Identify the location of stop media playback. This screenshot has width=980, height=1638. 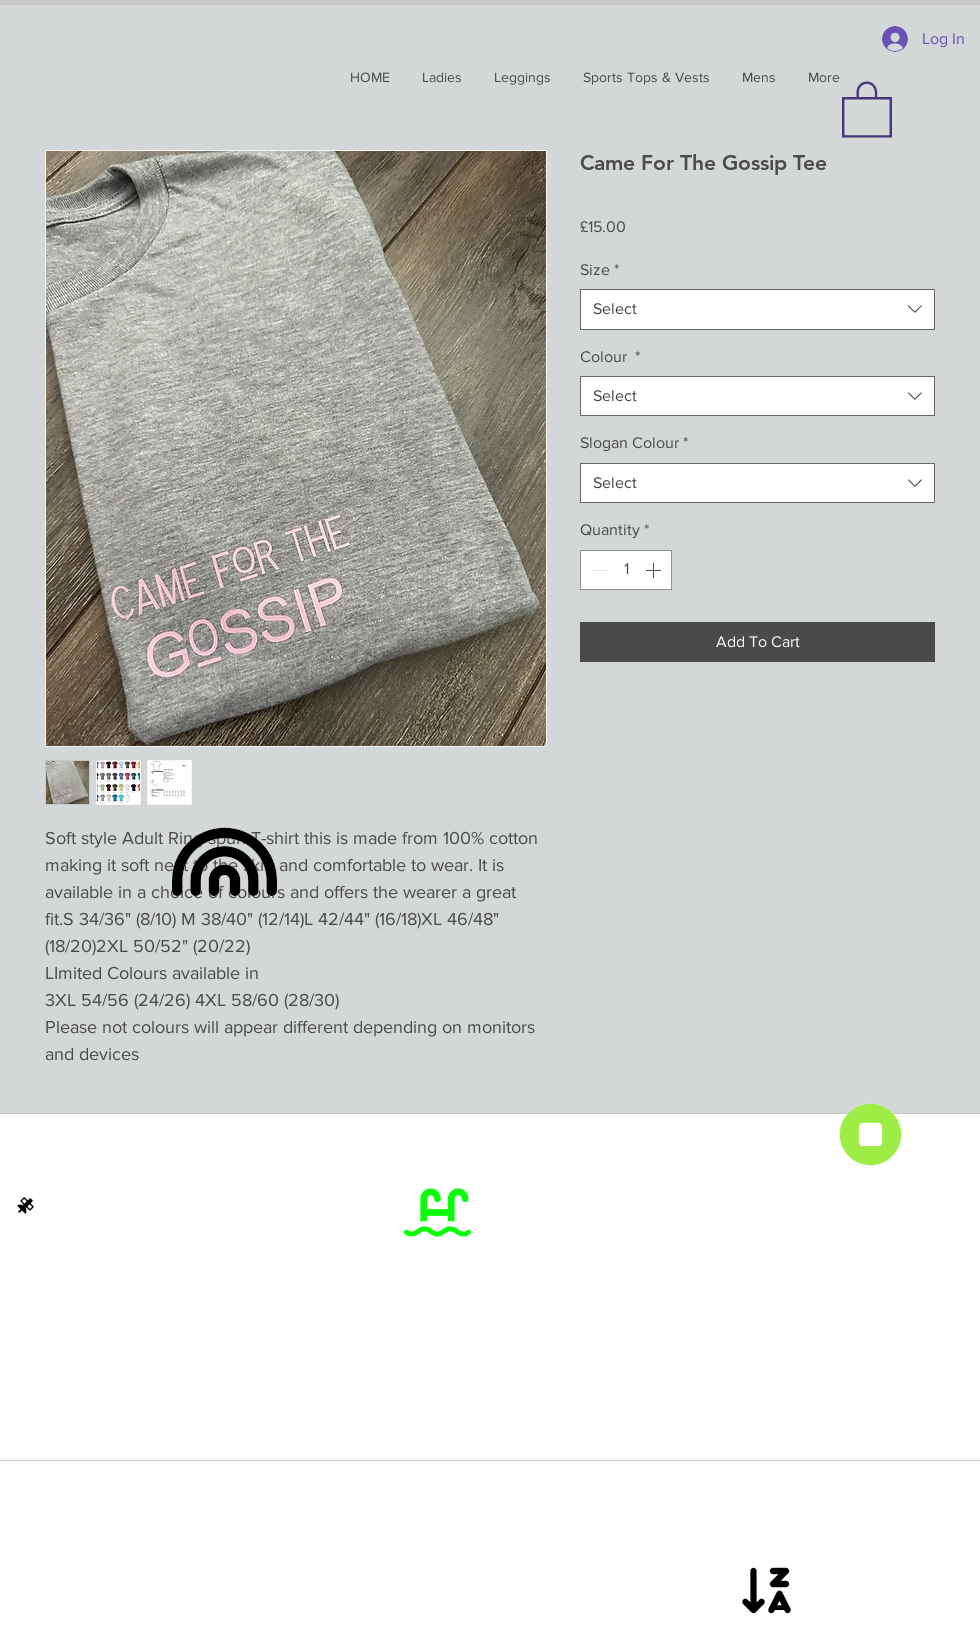
(870, 1134).